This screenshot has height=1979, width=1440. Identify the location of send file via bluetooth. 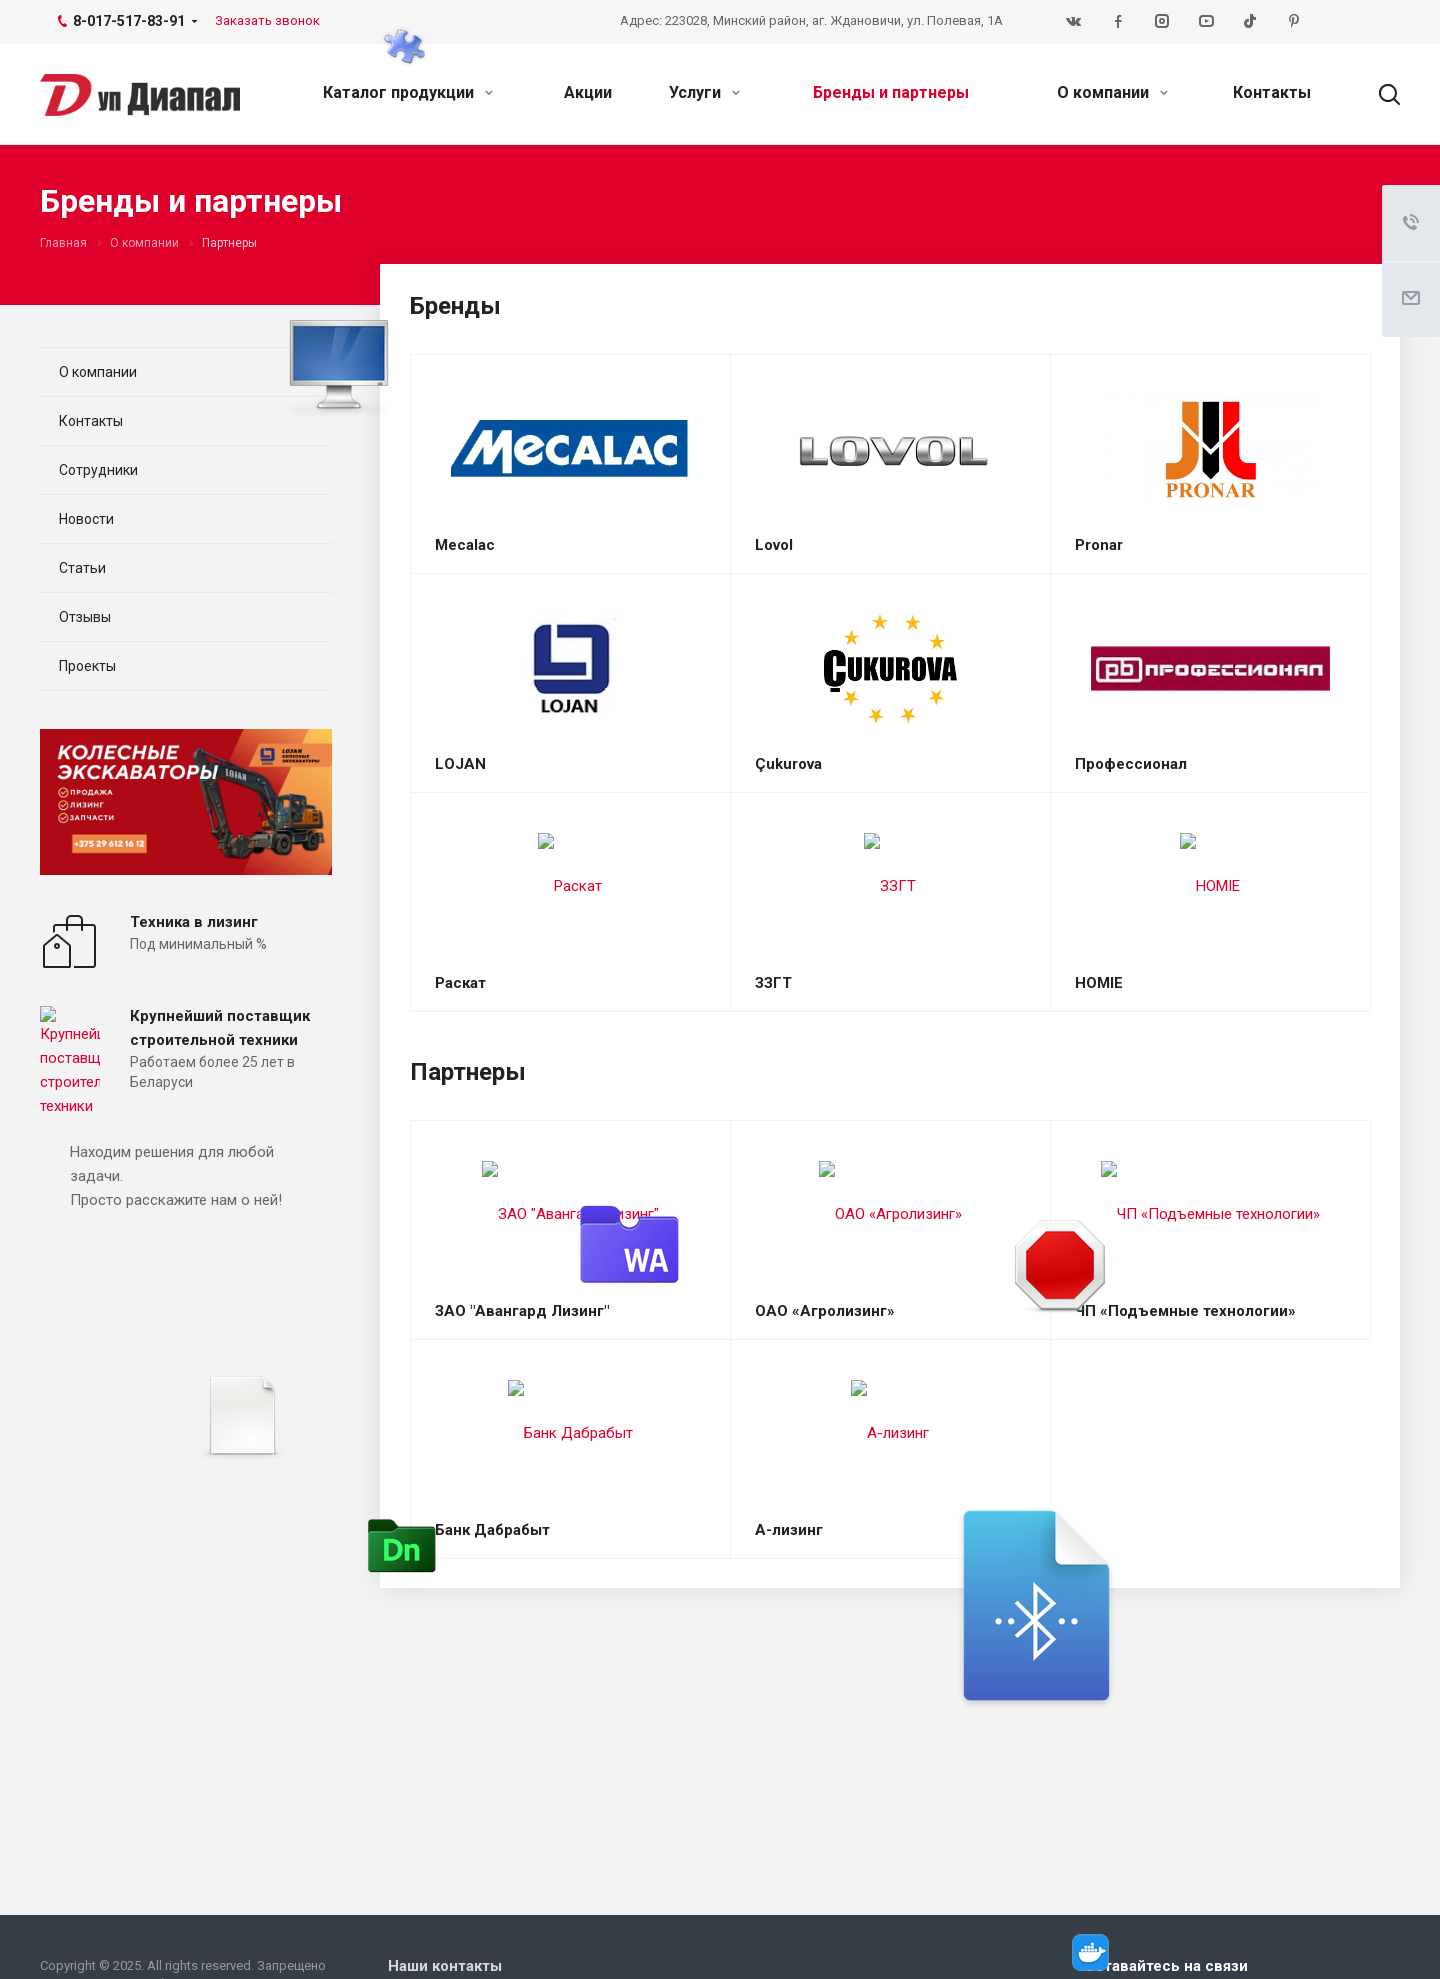
(1036, 1605).